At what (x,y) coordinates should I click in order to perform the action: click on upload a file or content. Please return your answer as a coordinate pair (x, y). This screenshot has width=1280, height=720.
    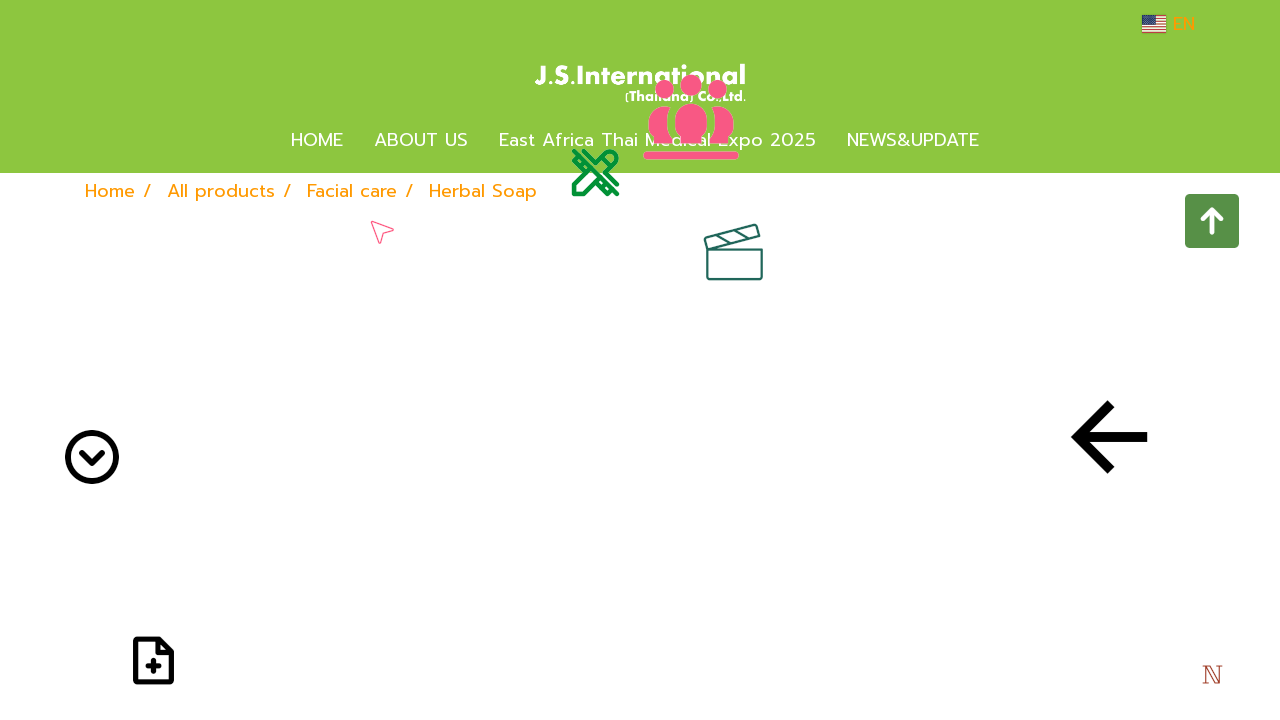
    Looking at the image, I should click on (1212, 221).